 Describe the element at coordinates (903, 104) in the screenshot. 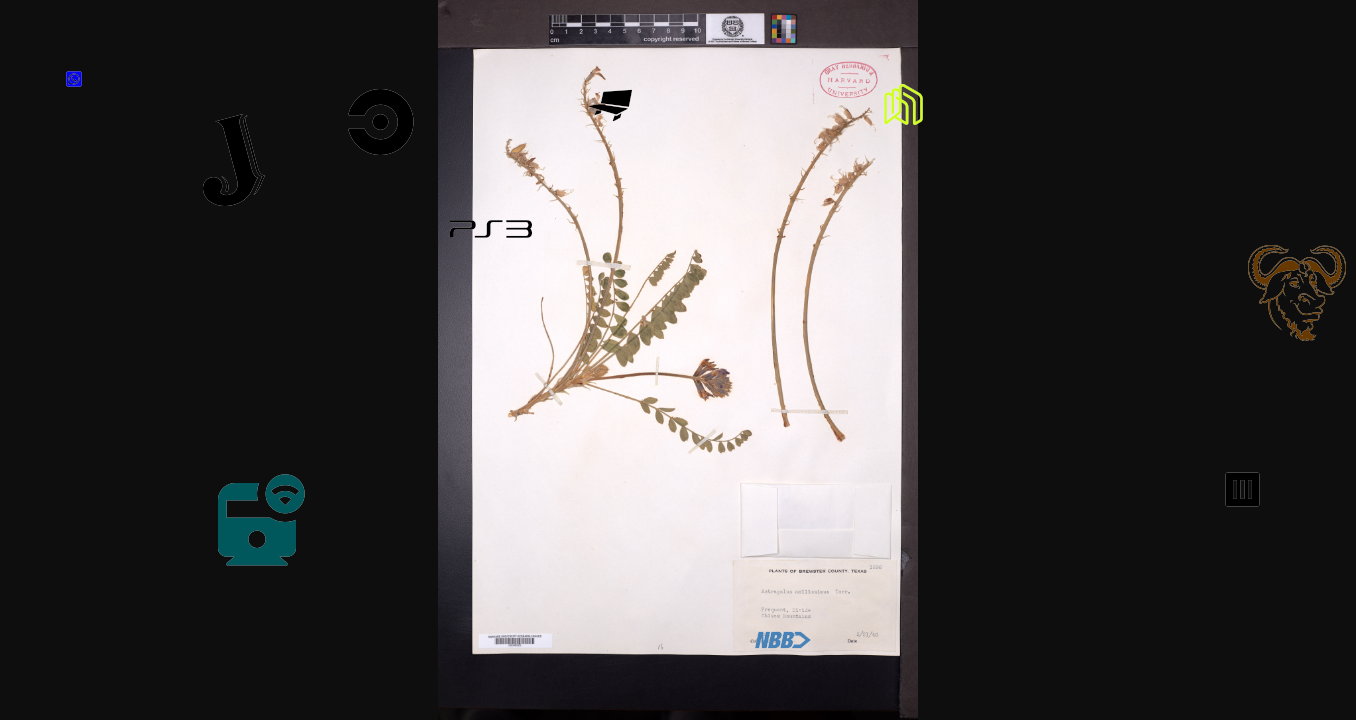

I see `nhost backend-as-a-service platform logo` at that location.